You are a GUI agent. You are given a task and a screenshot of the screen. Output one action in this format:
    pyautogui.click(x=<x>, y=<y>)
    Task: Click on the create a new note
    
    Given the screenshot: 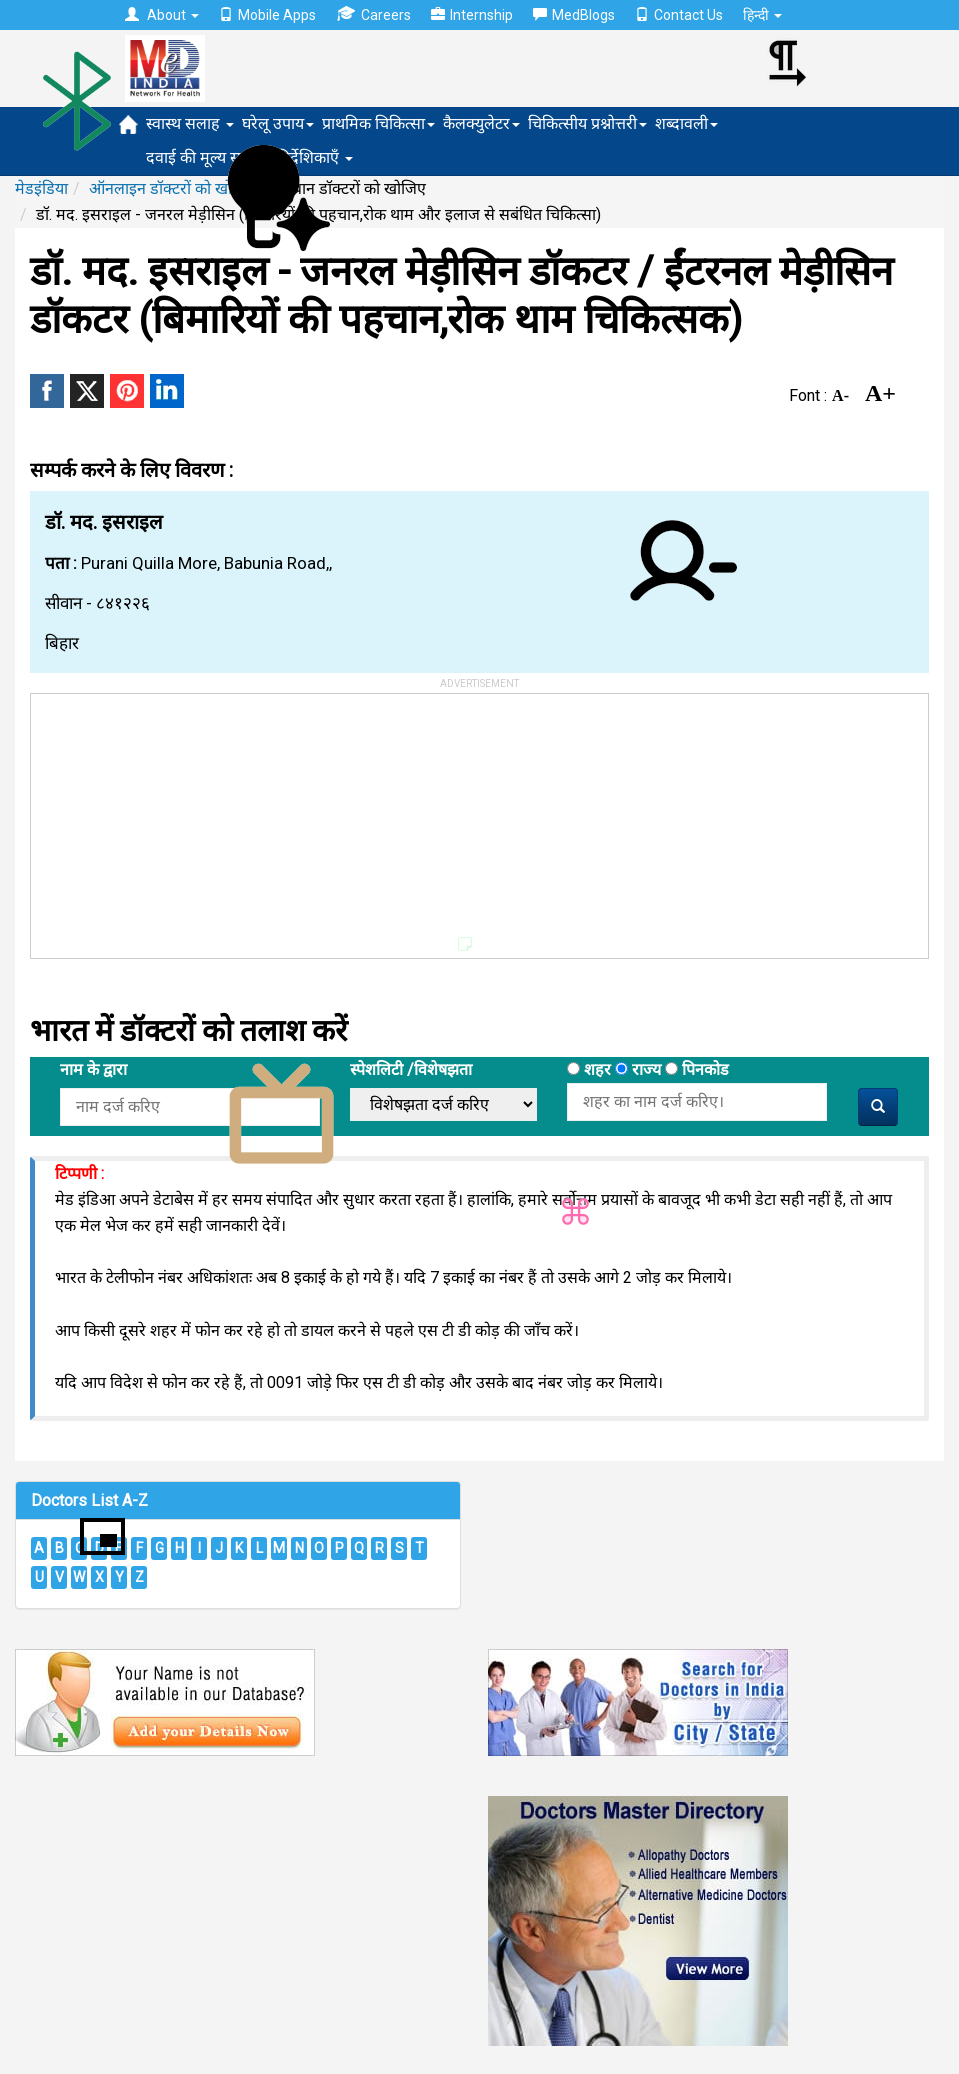 What is the action you would take?
    pyautogui.click(x=465, y=944)
    